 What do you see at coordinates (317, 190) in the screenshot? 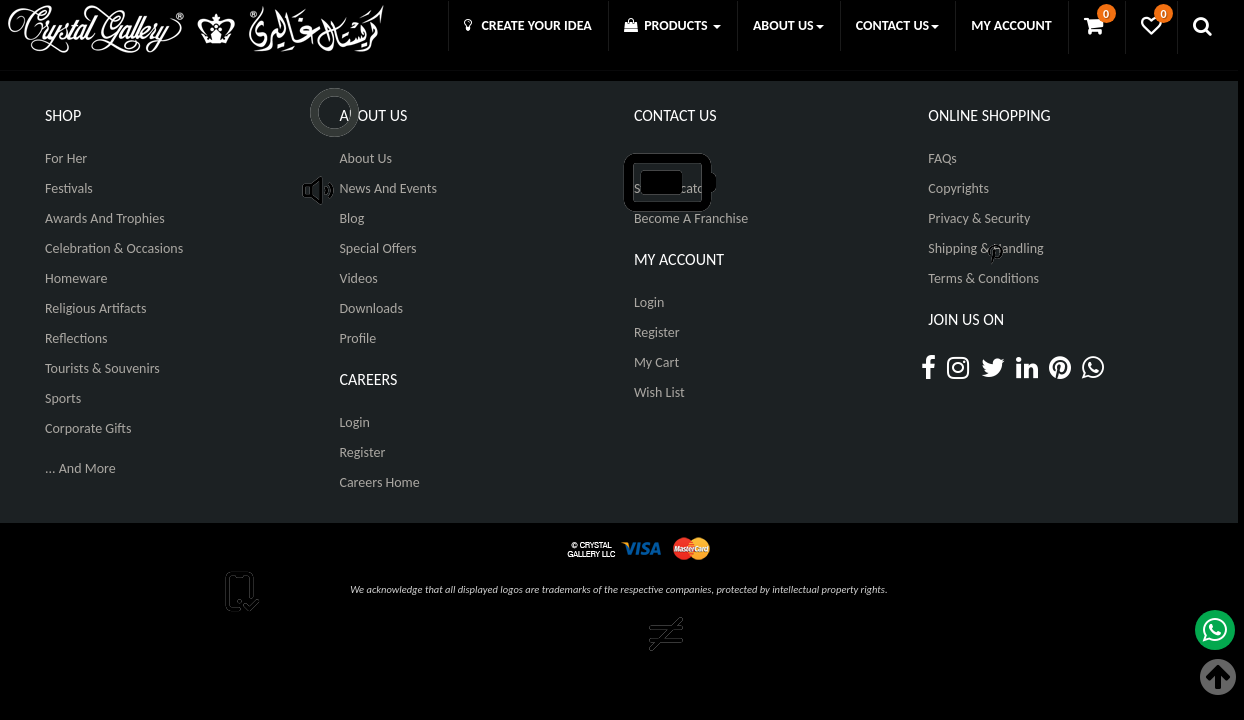
I see `volume is set to high` at bounding box center [317, 190].